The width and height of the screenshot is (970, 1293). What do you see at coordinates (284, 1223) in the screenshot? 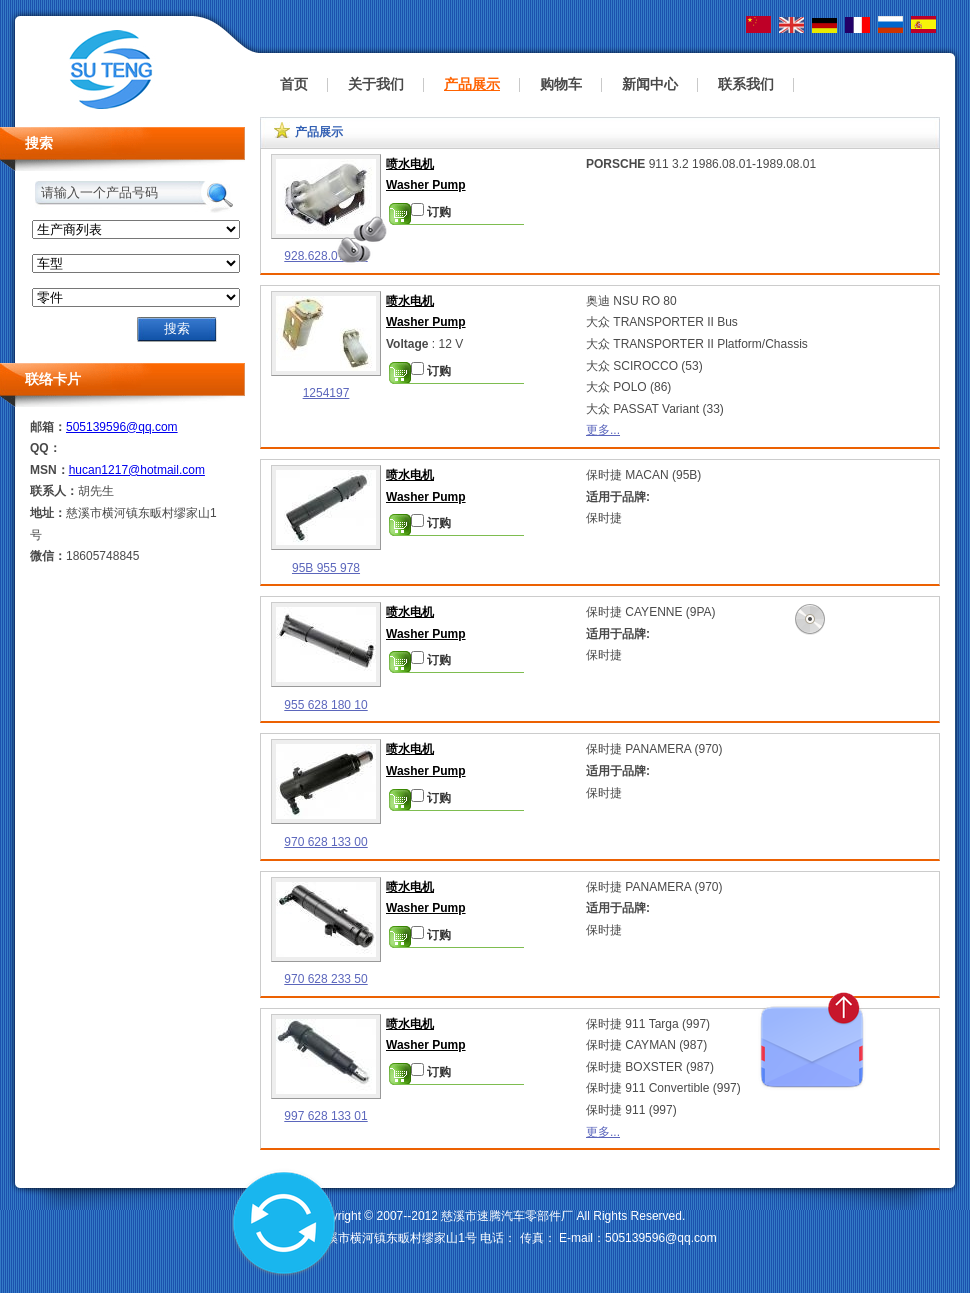
I see `indicates file sync in progress` at bounding box center [284, 1223].